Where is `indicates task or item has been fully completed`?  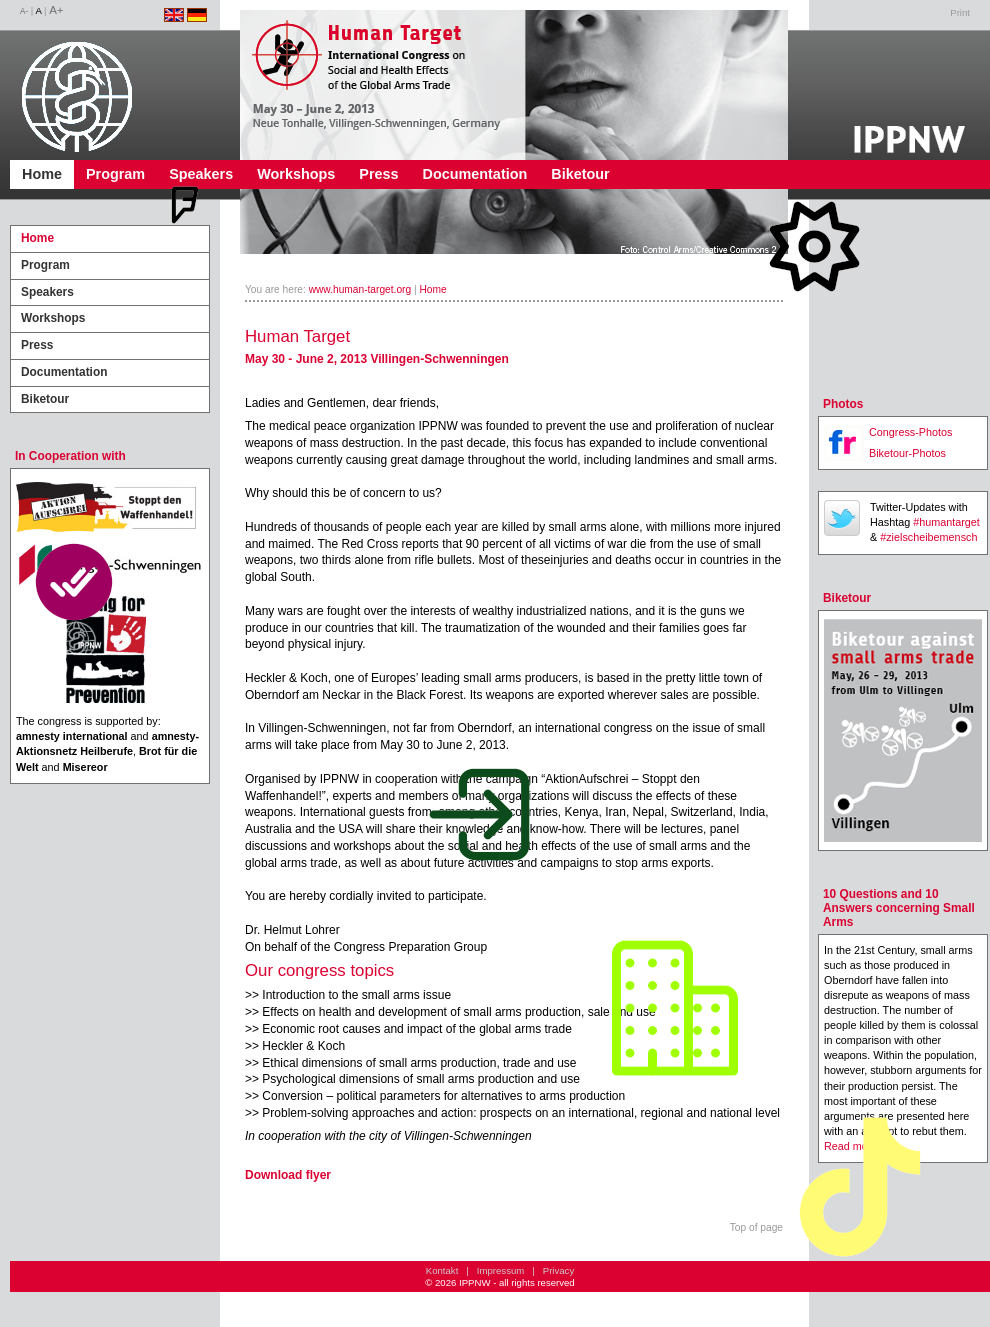
indicates task or item has been fully completed is located at coordinates (74, 582).